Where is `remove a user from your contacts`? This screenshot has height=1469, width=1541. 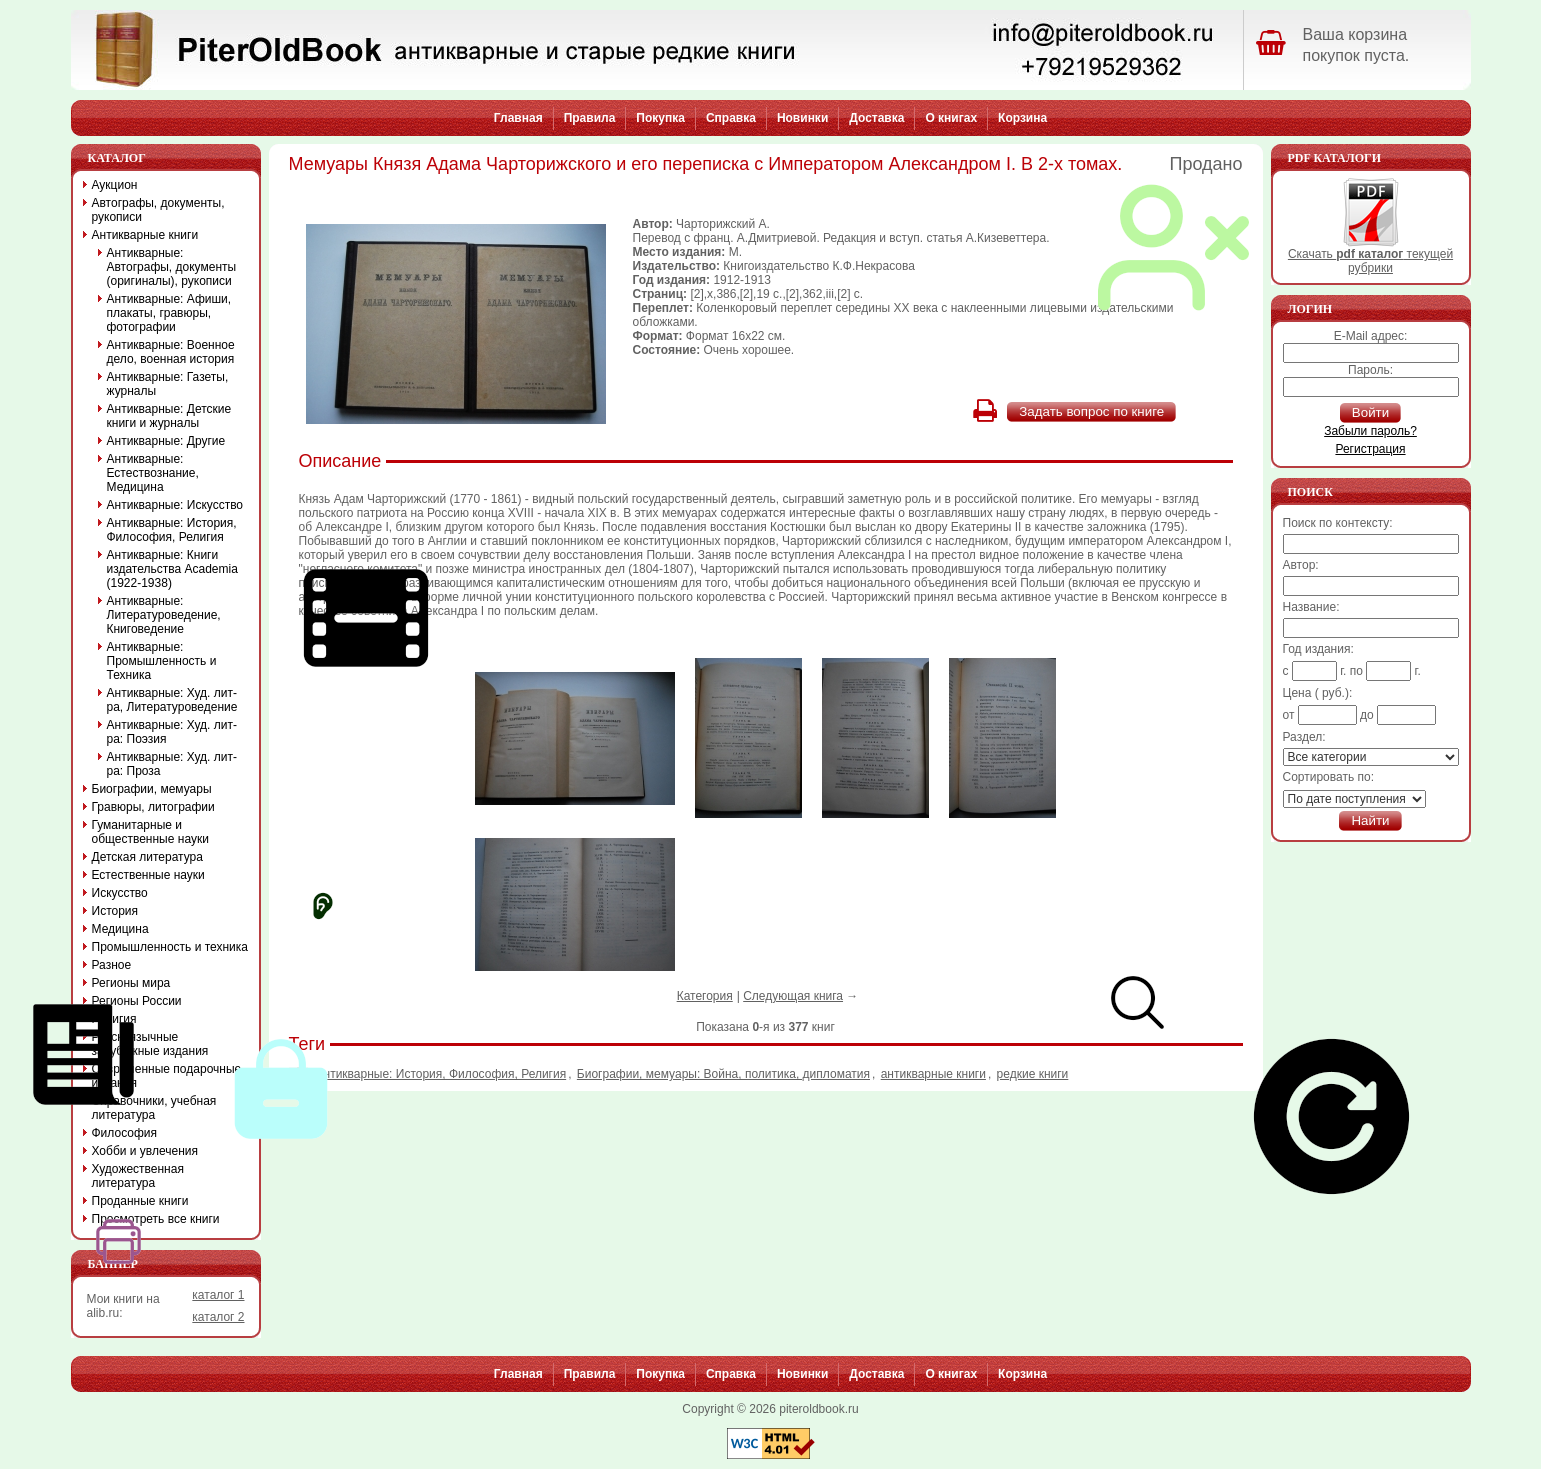
remove a user from your contacts is located at coordinates (1173, 247).